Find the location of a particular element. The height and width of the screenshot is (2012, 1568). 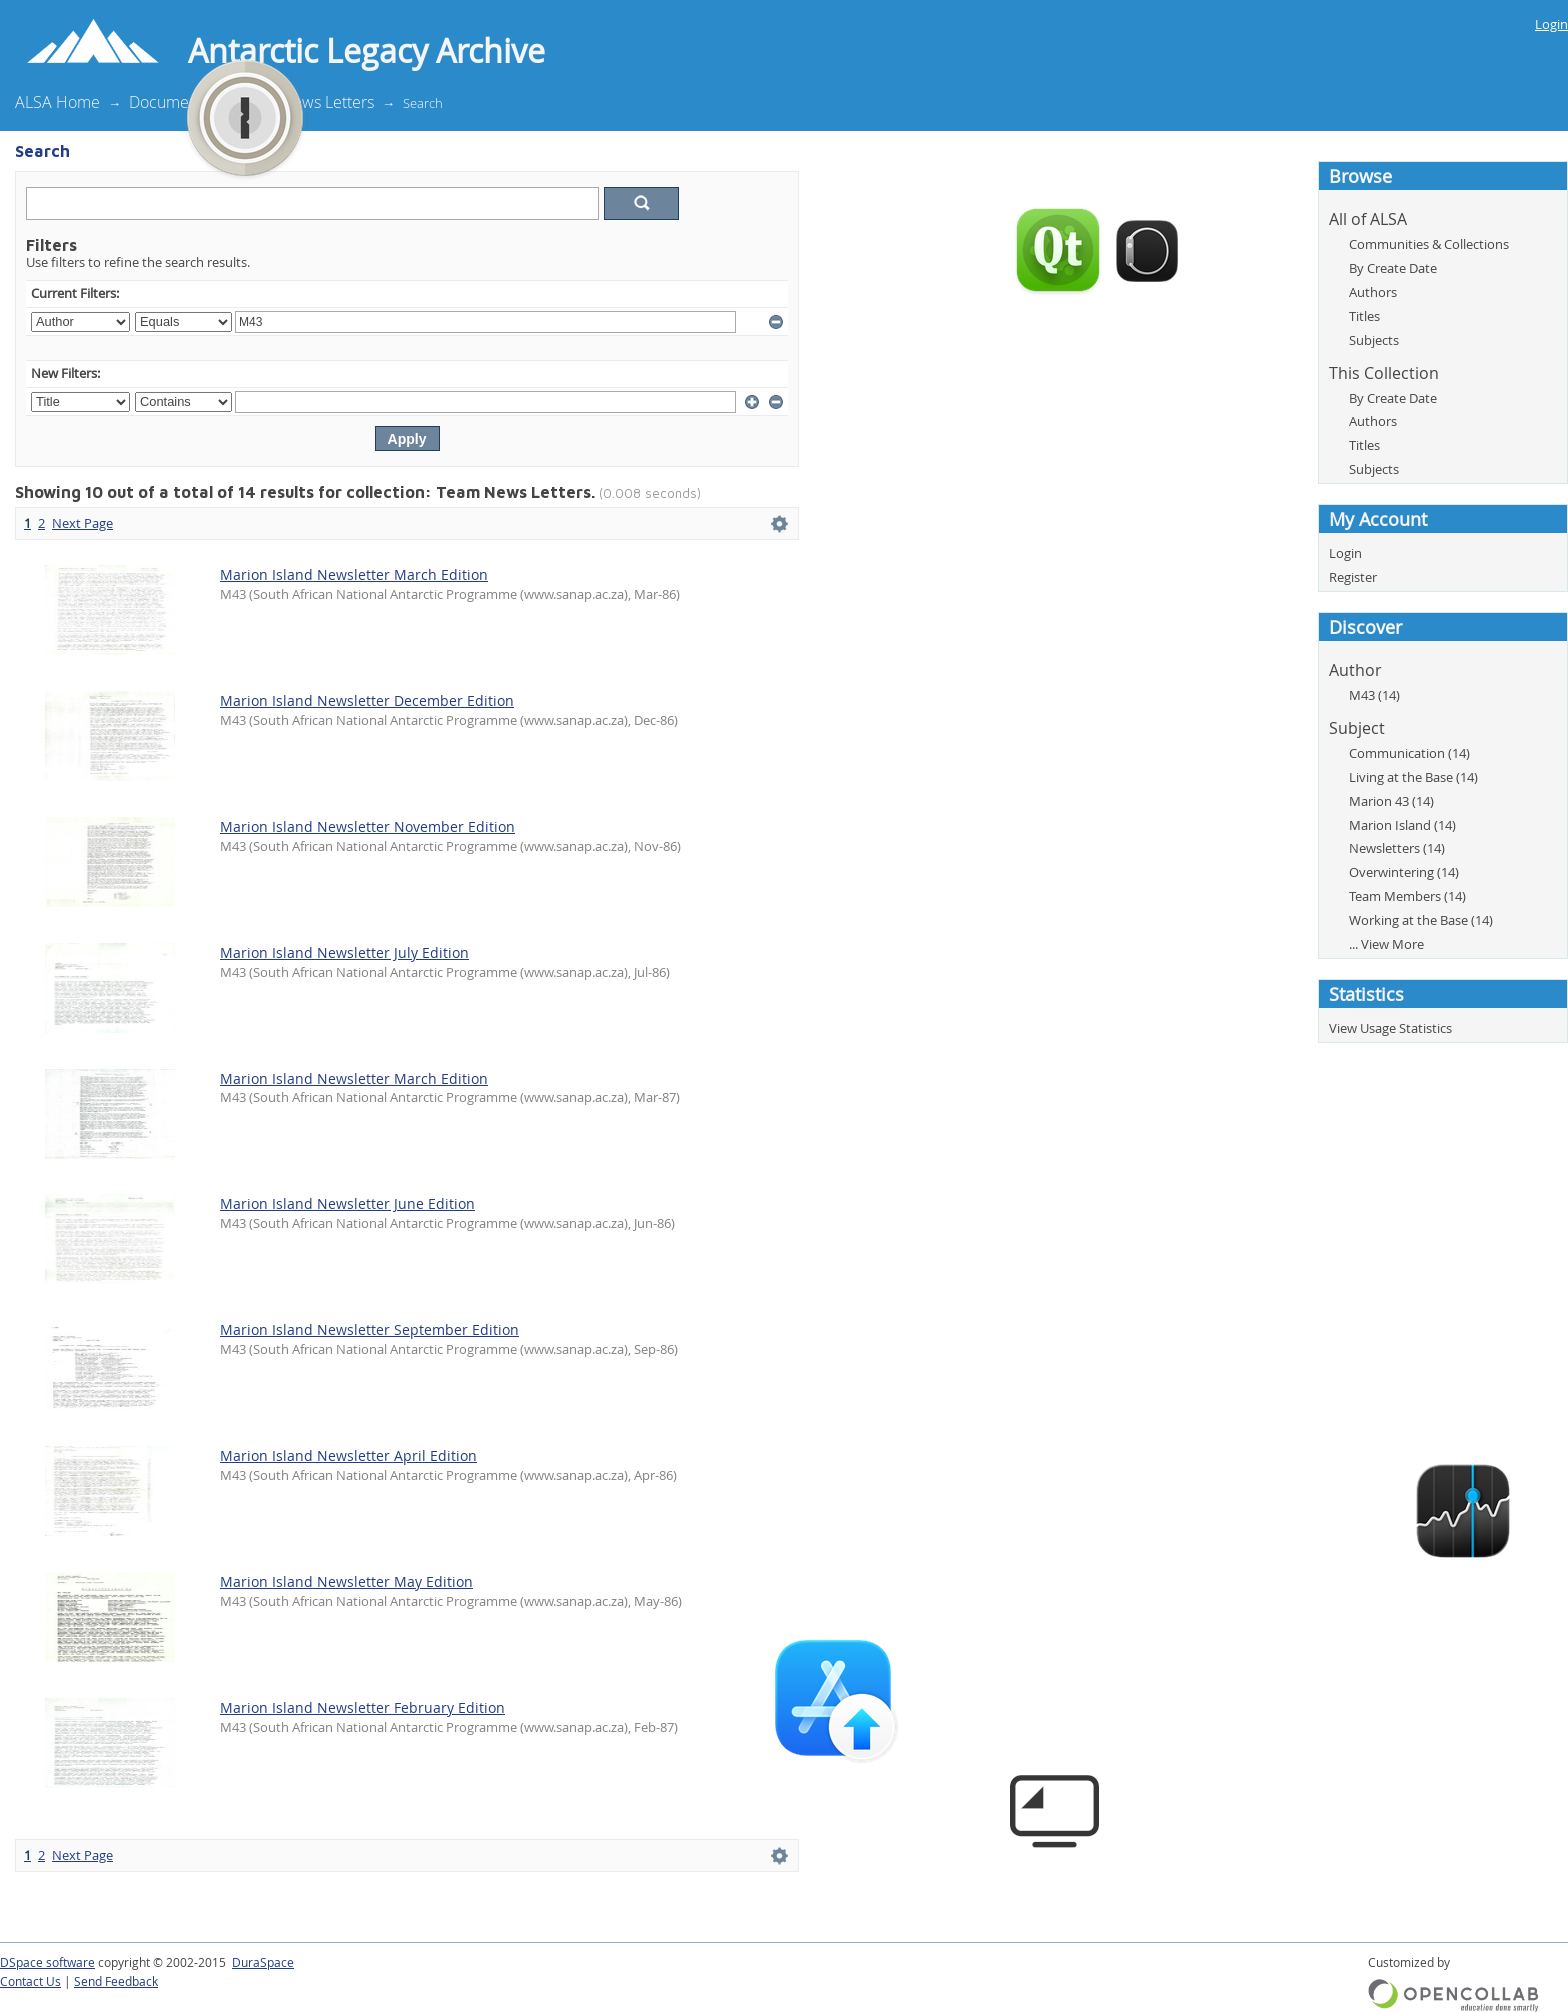

open the stocks app is located at coordinates (1463, 1511).